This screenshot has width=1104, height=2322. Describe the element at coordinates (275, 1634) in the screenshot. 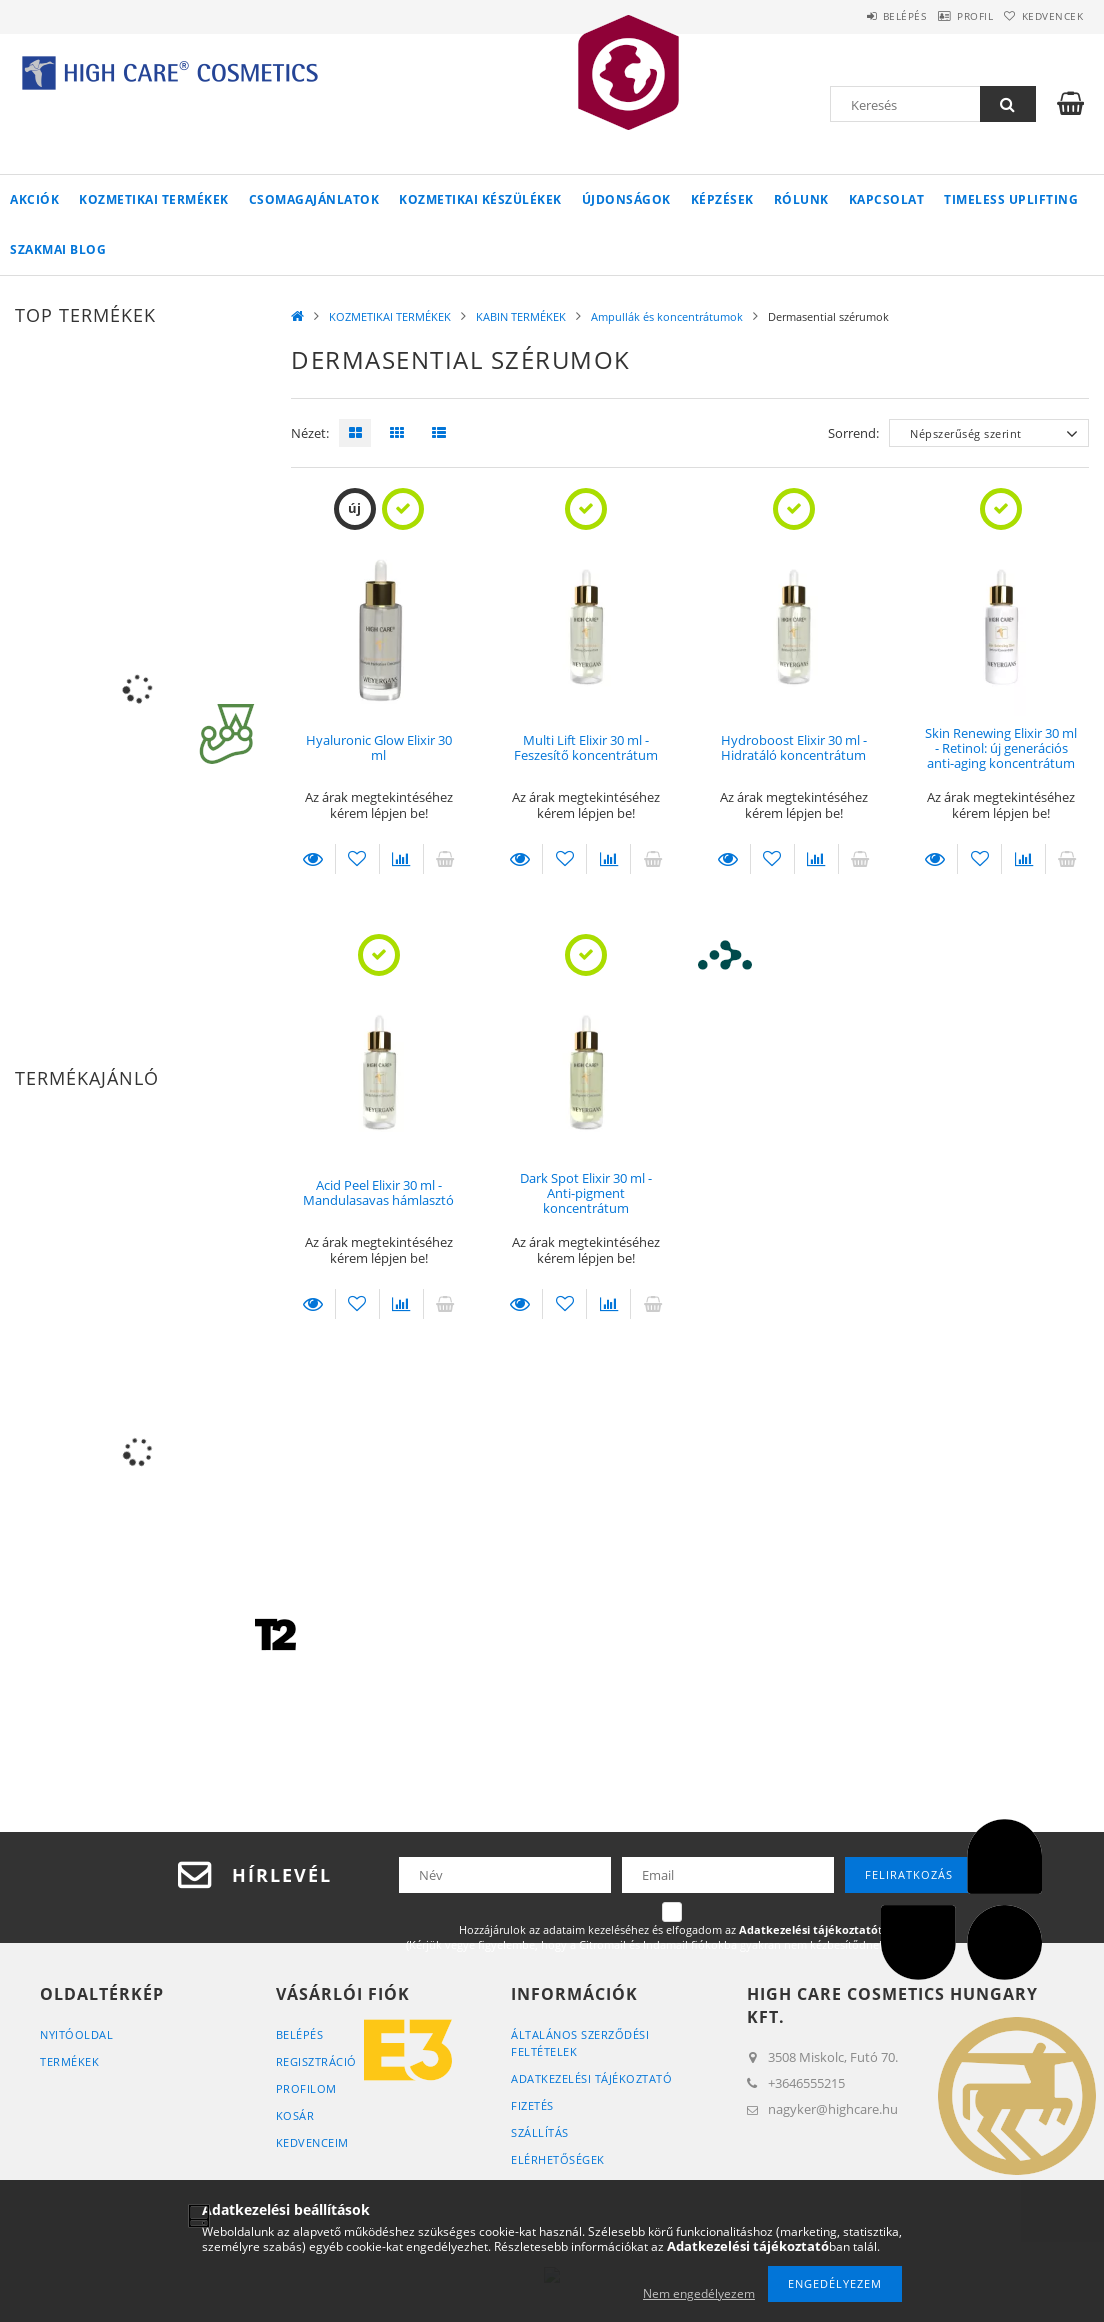

I see `visit take-two interactive software website` at that location.